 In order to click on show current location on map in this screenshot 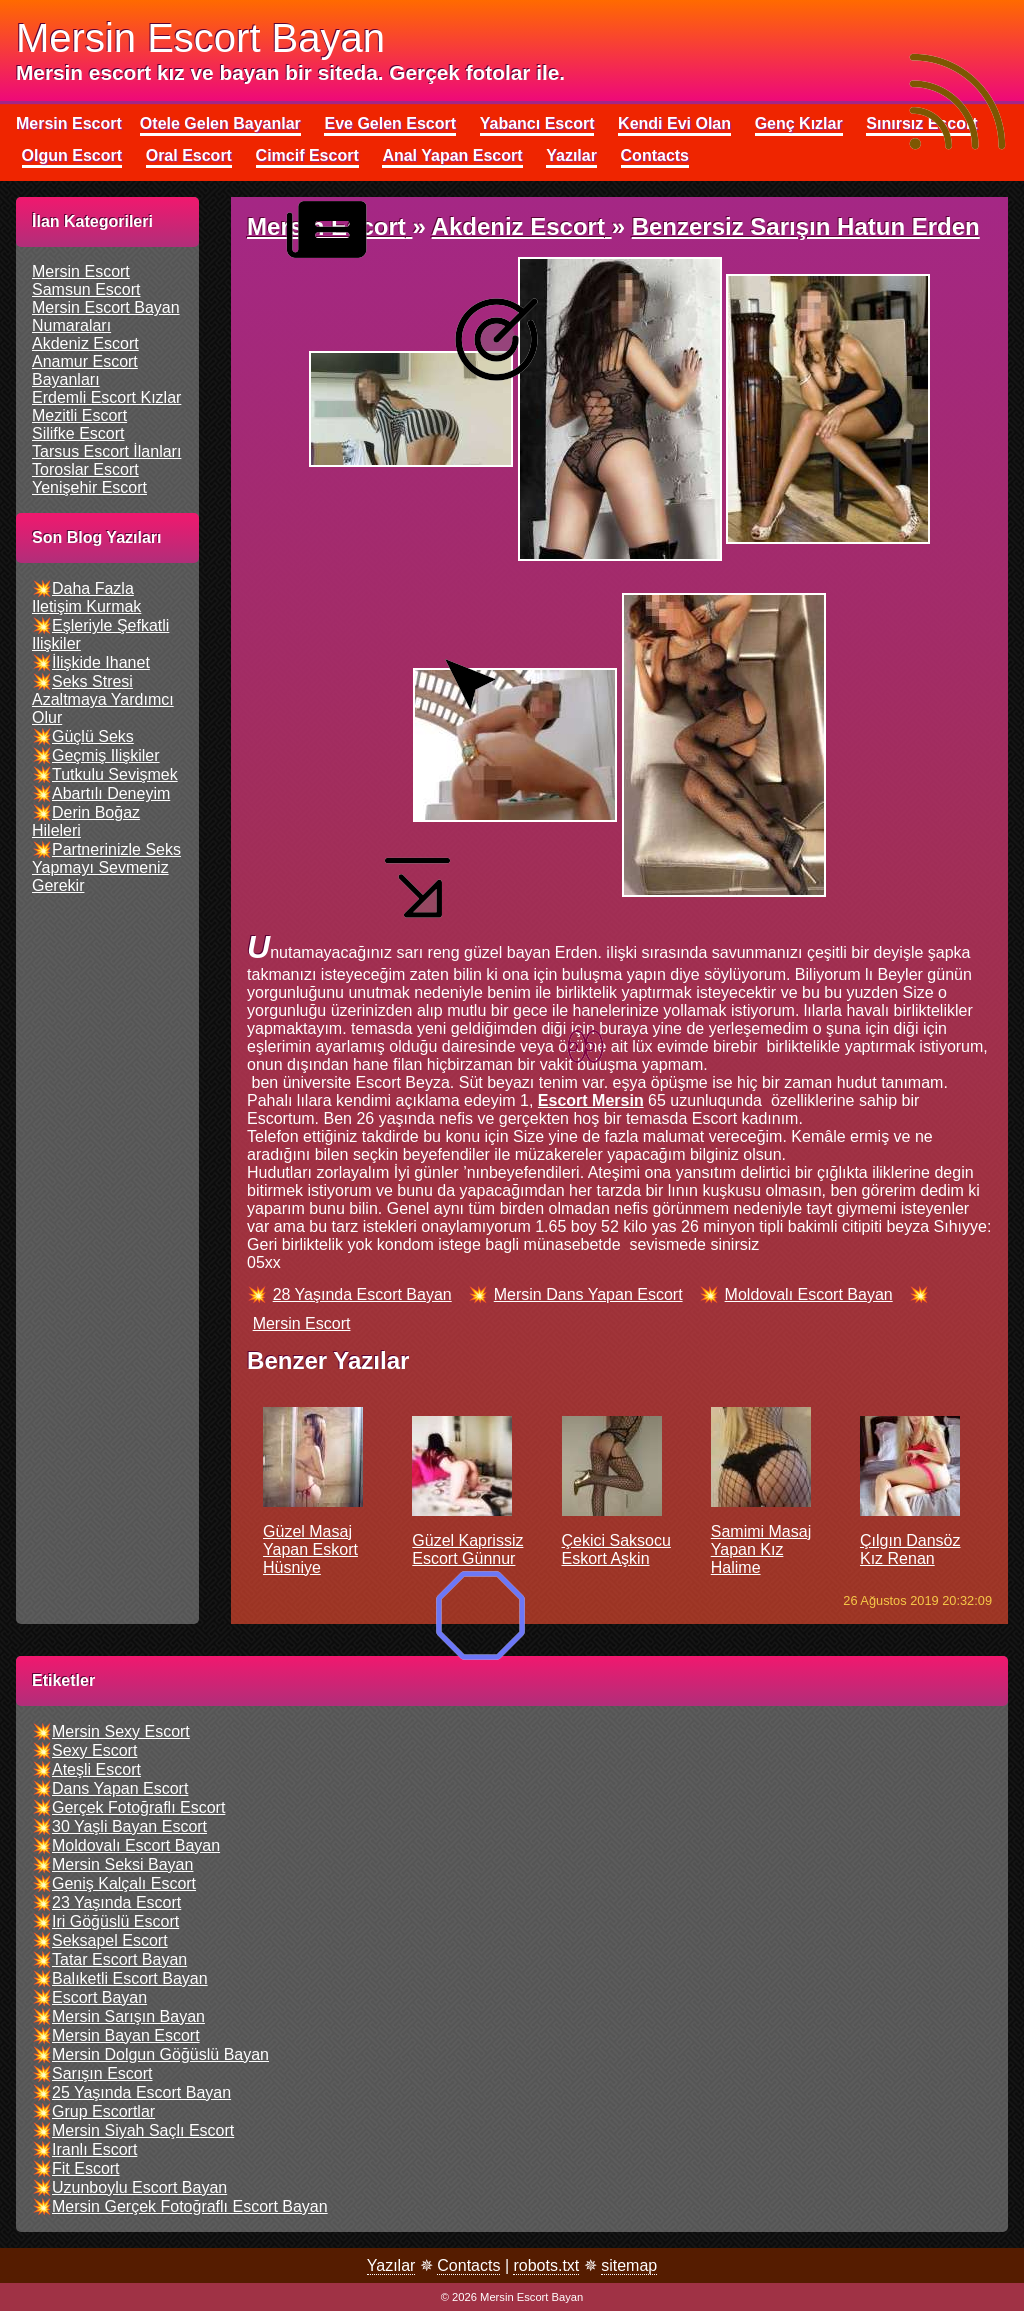, I will do `click(470, 684)`.